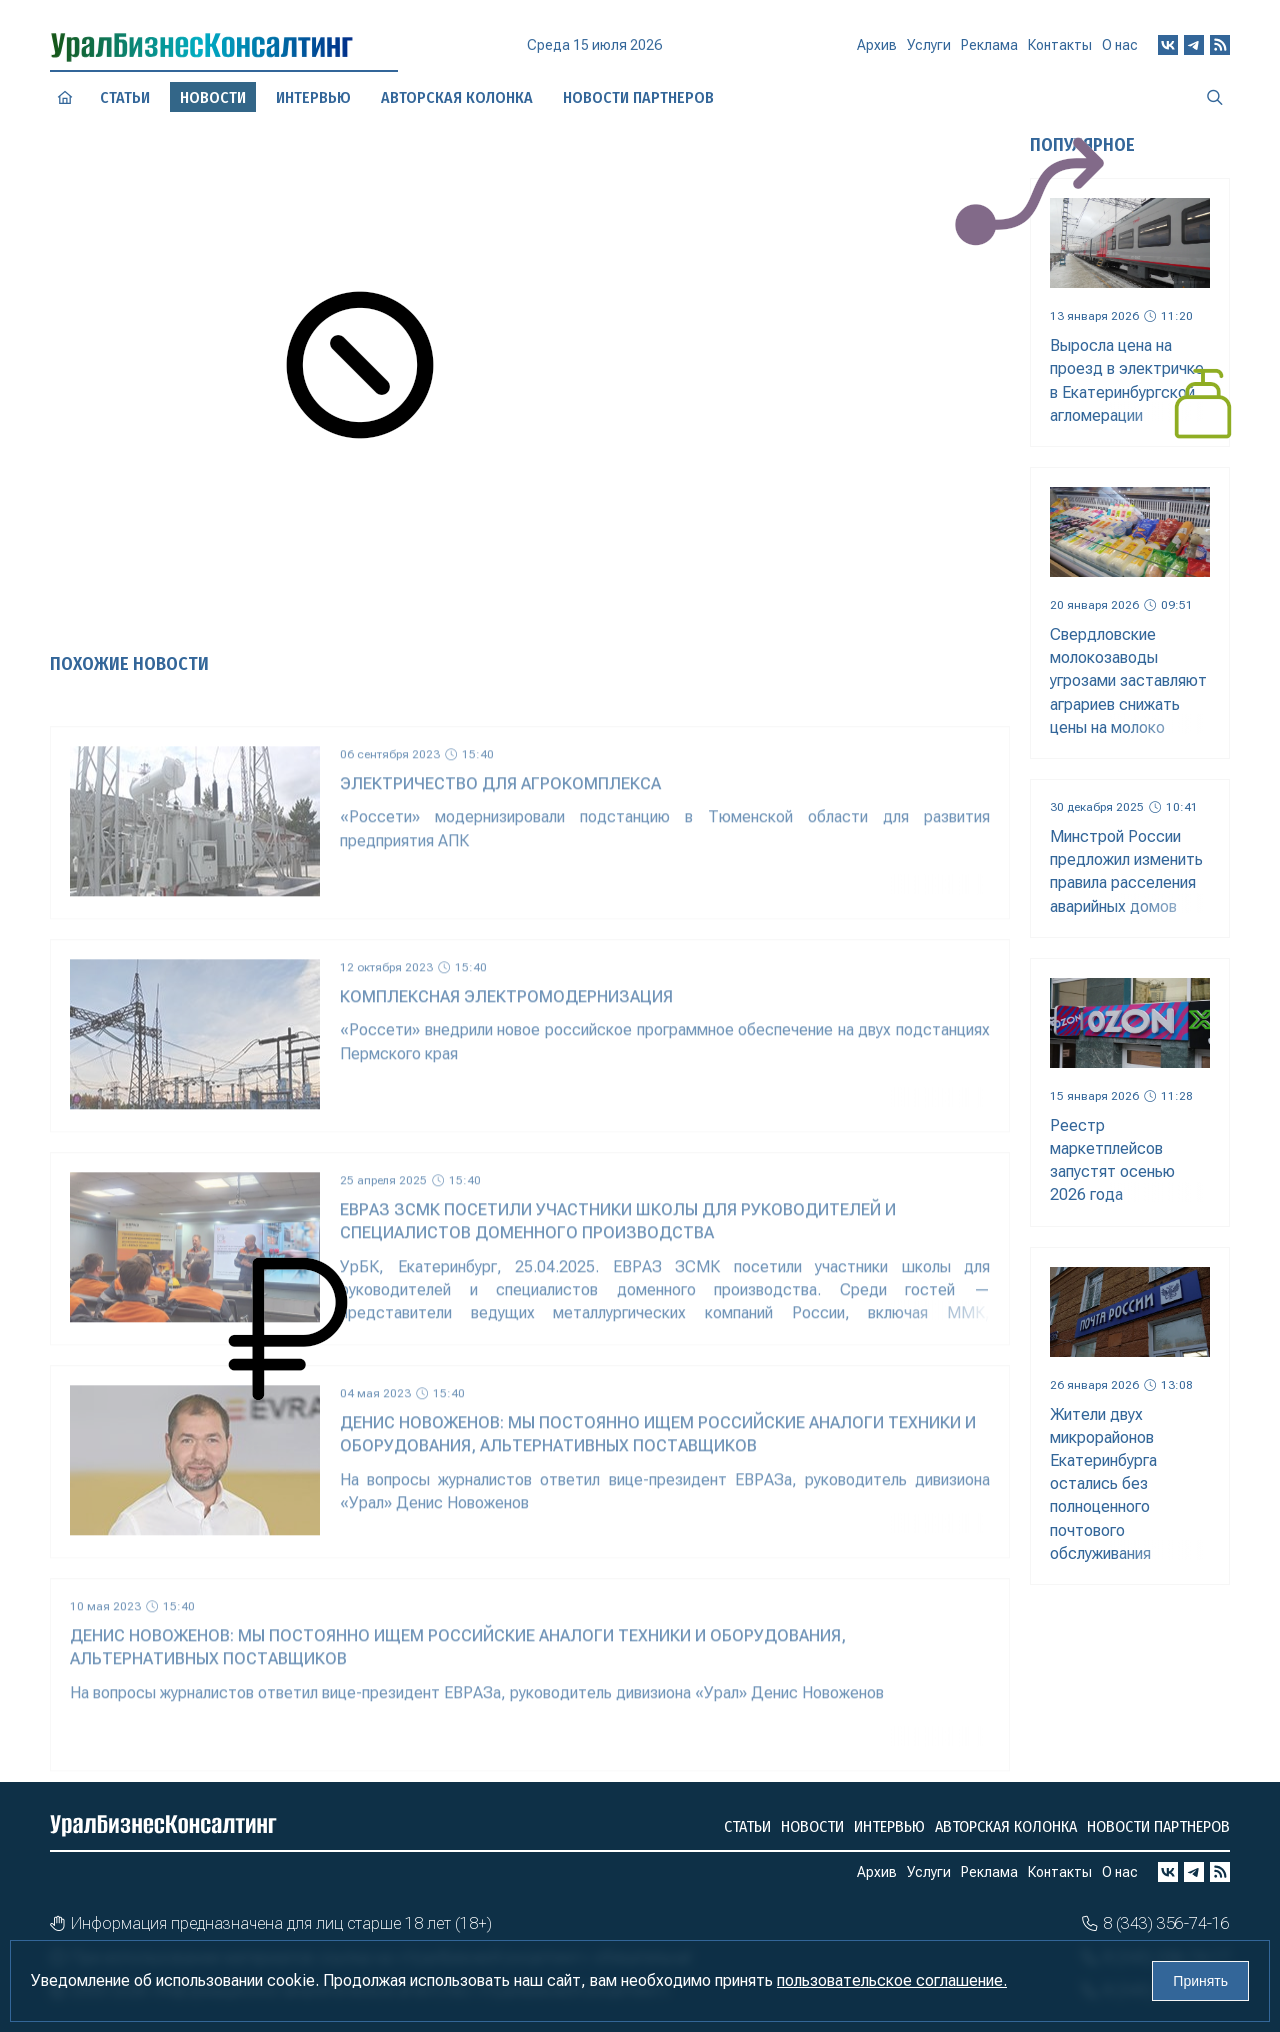 This screenshot has width=1280, height=2032. I want to click on indicates a workflow or process flow direction, so click(1027, 194).